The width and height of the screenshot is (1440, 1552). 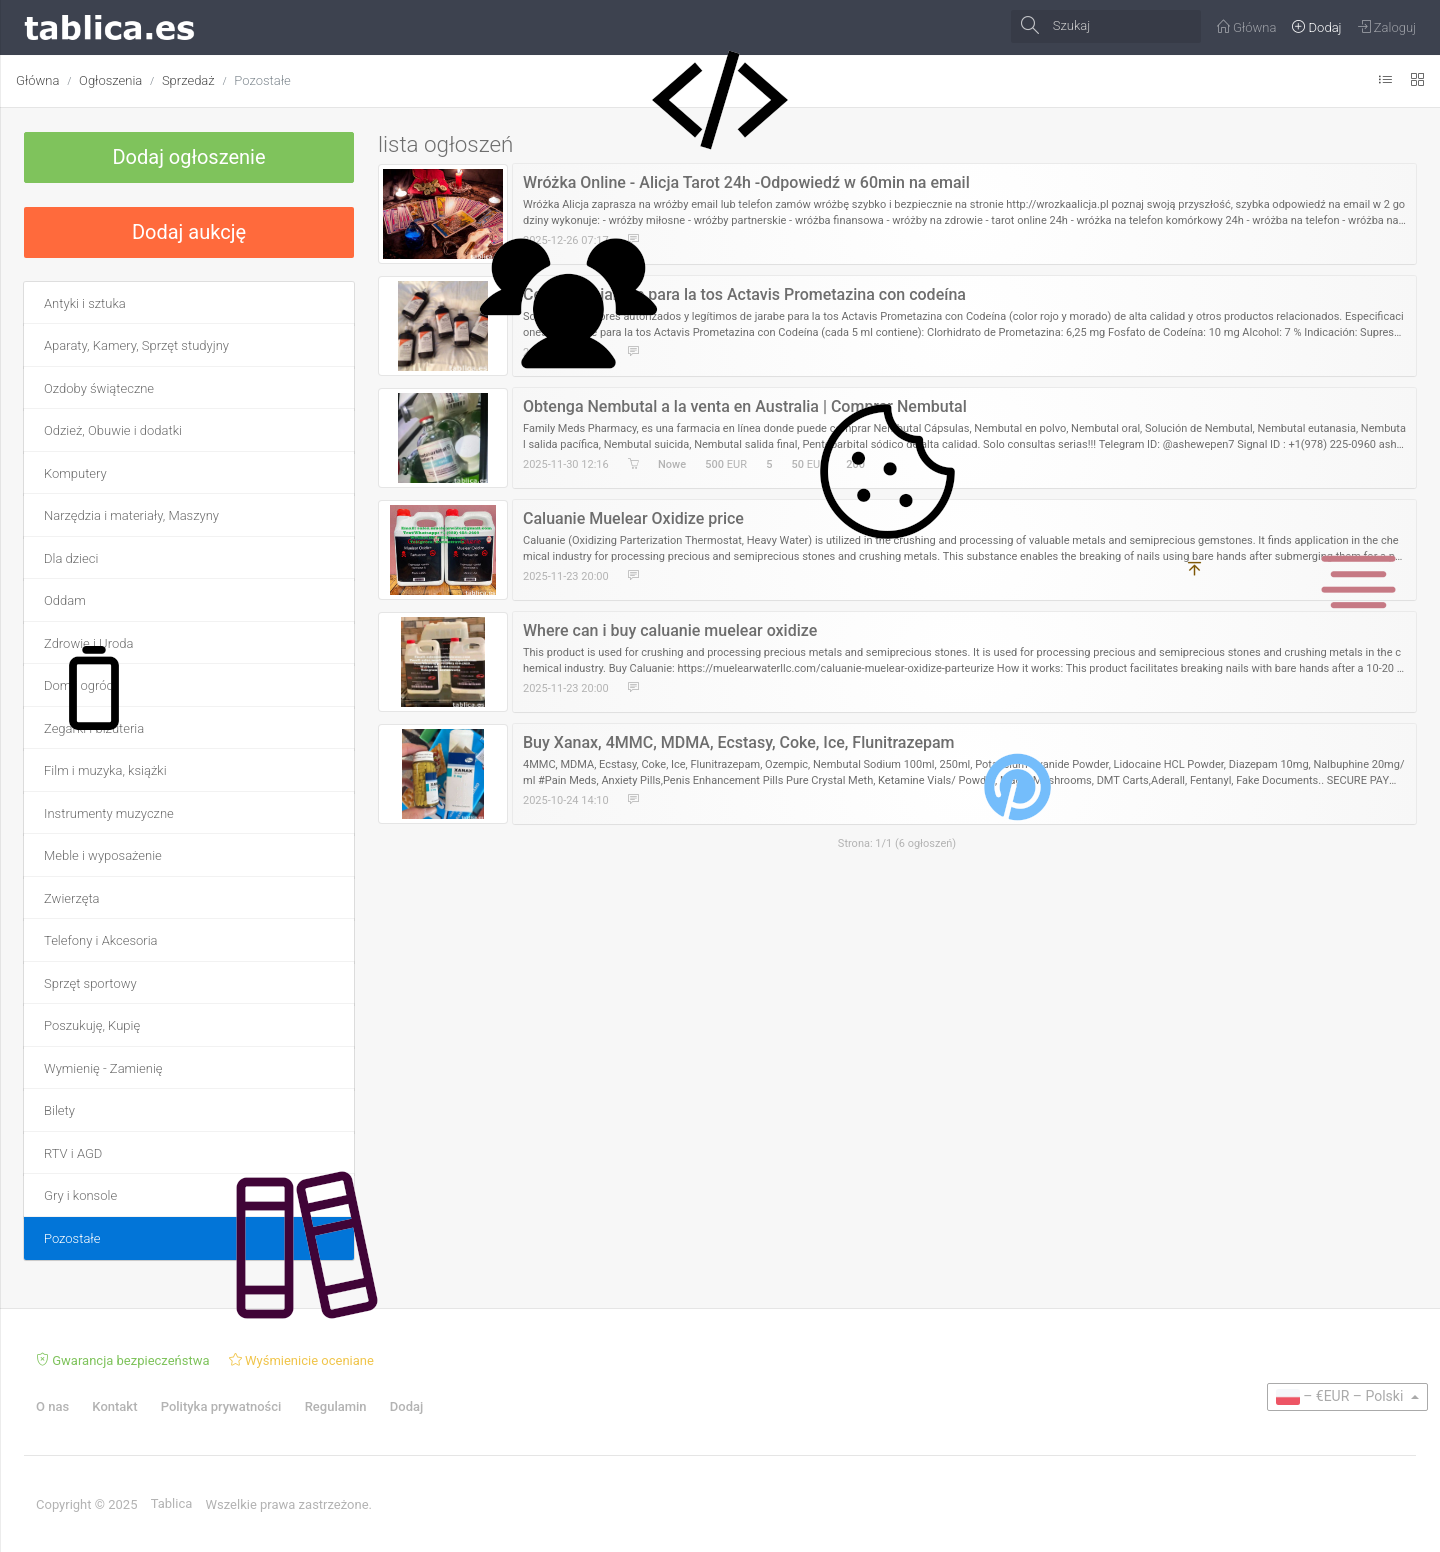 I want to click on center align text, so click(x=1358, y=583).